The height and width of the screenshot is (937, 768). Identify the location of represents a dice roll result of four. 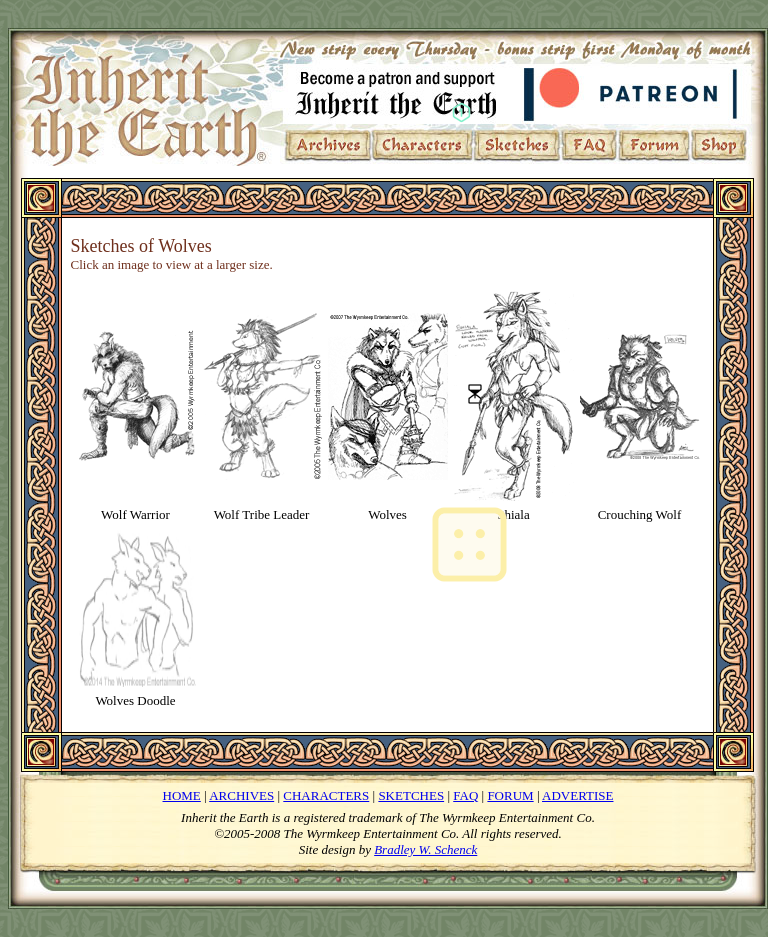
(469, 544).